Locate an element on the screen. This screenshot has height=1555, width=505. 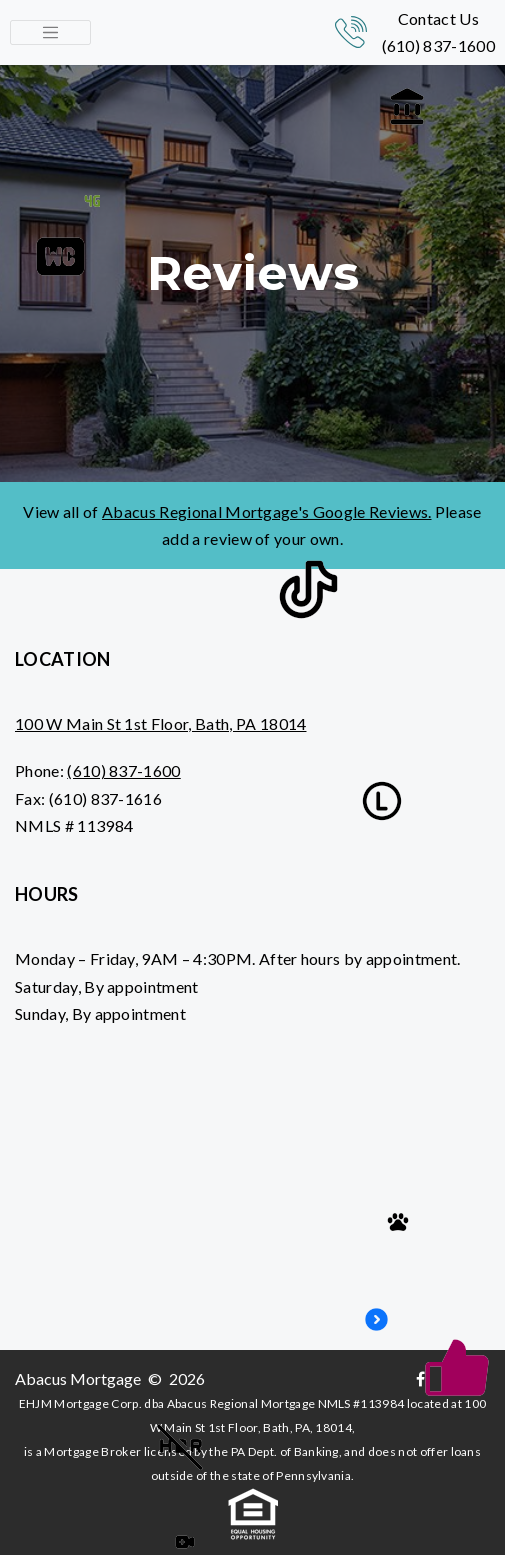
like or approve content is located at coordinates (457, 1371).